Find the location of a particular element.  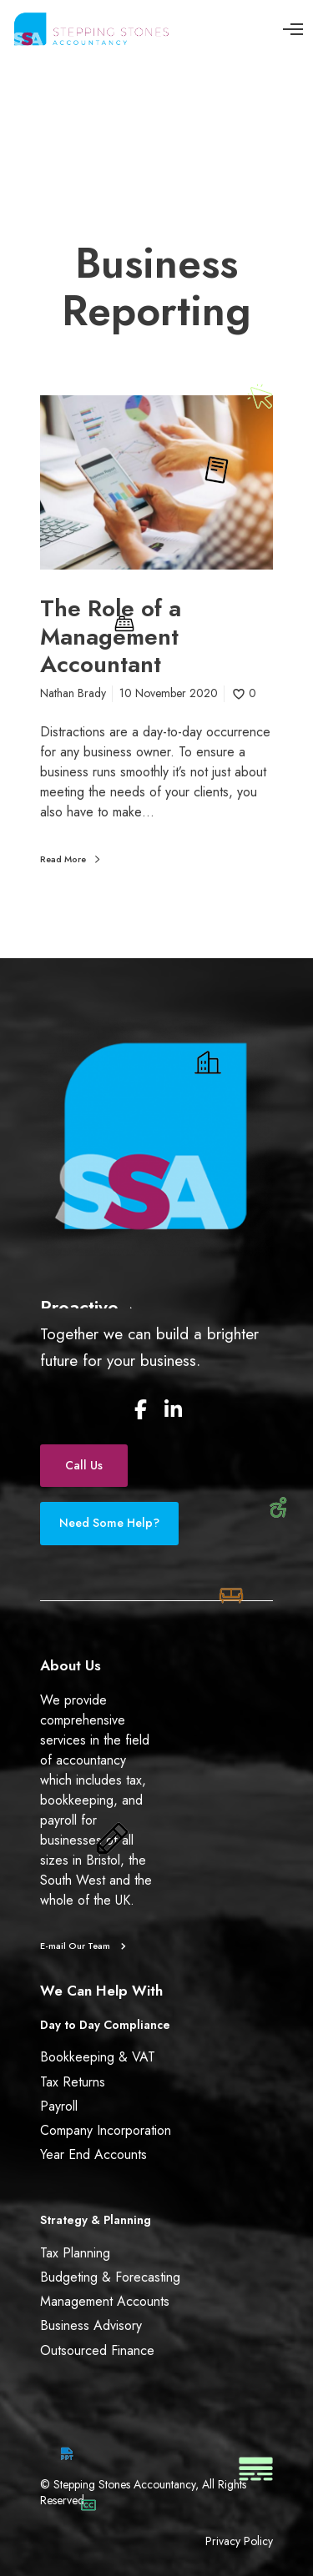

enable closed captions for video content is located at coordinates (88, 2505).